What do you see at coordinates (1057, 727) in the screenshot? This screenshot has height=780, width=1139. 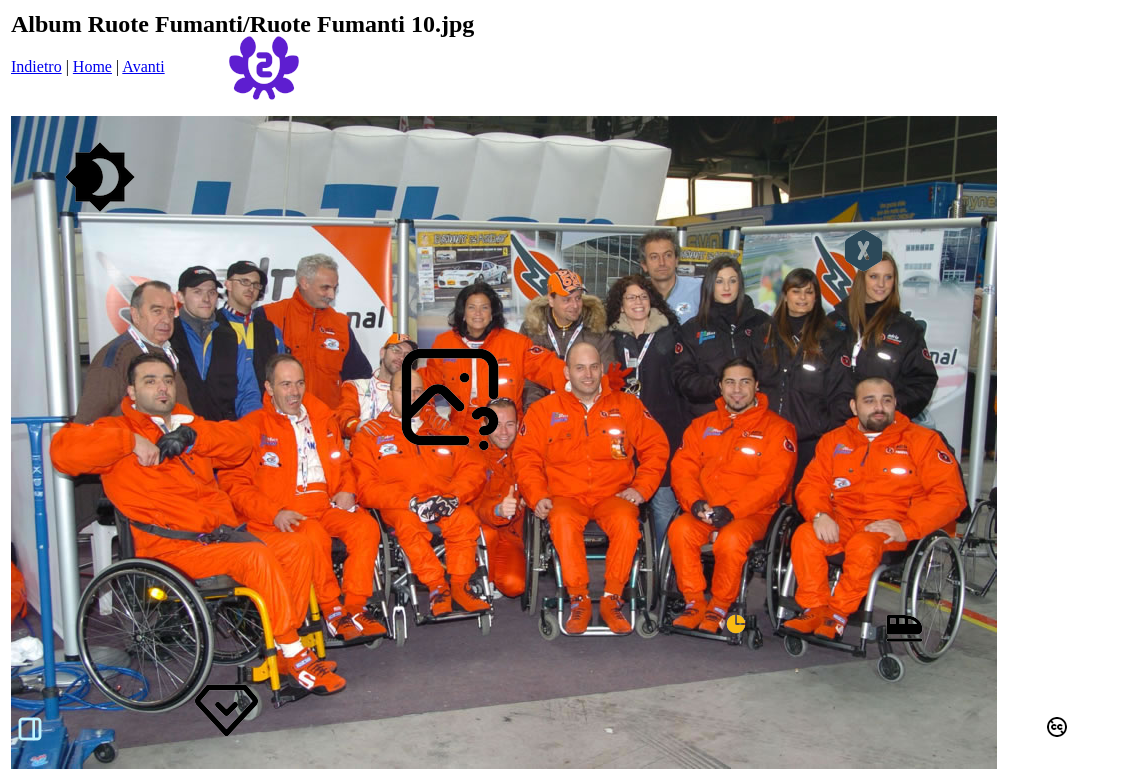 I see `indicates content is not available under creative commons license` at bounding box center [1057, 727].